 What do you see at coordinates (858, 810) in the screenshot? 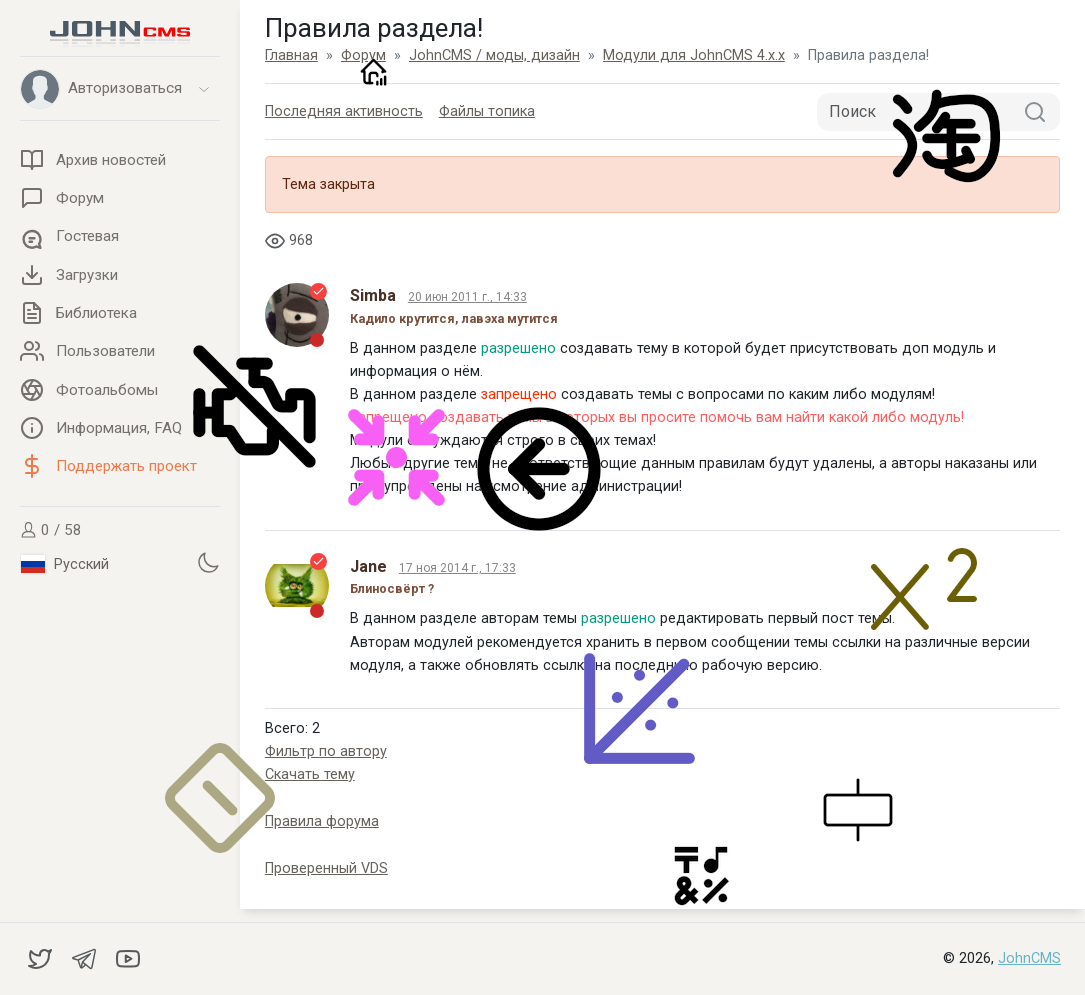
I see `align object to horizontal center` at bounding box center [858, 810].